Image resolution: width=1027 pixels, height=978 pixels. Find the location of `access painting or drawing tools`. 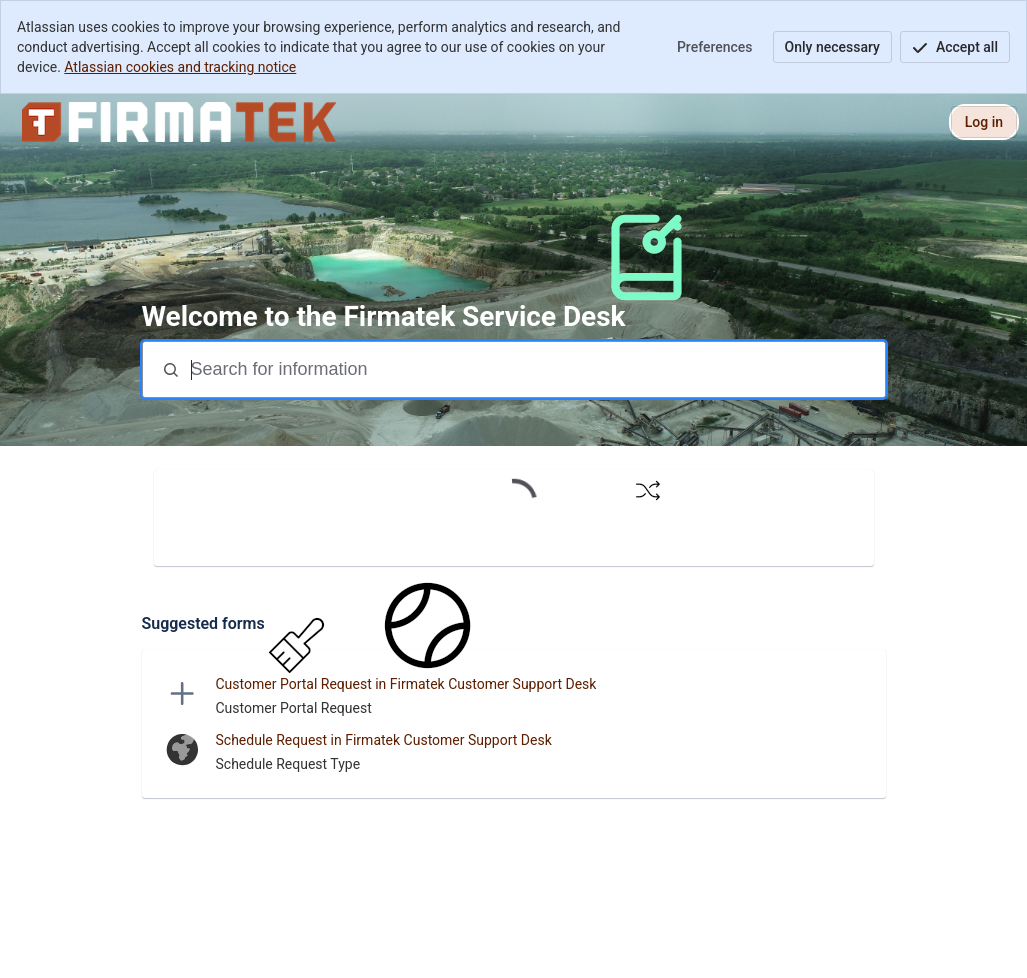

access painting or drawing tools is located at coordinates (297, 644).